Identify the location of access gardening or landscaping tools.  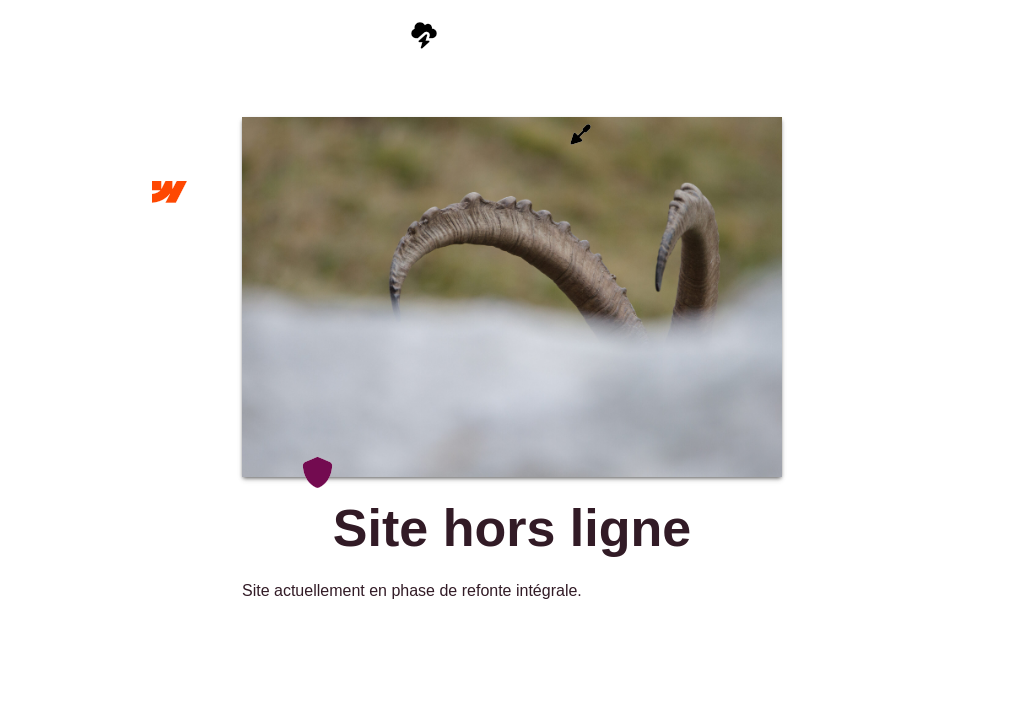
(580, 135).